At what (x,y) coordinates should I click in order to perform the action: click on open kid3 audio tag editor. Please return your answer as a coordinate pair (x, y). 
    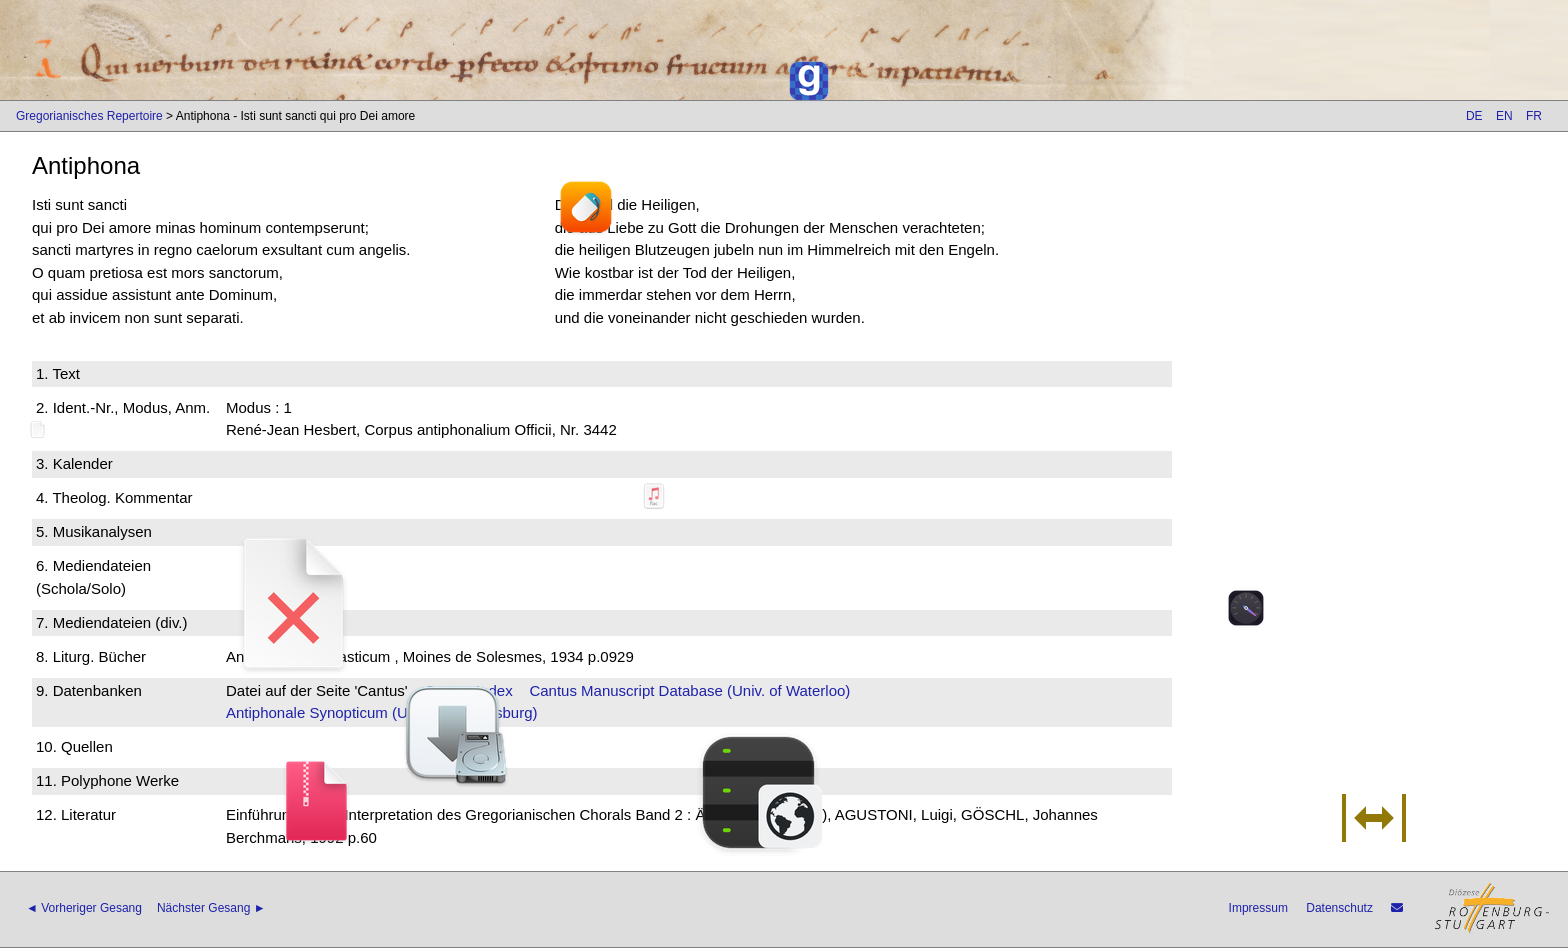
    Looking at the image, I should click on (586, 207).